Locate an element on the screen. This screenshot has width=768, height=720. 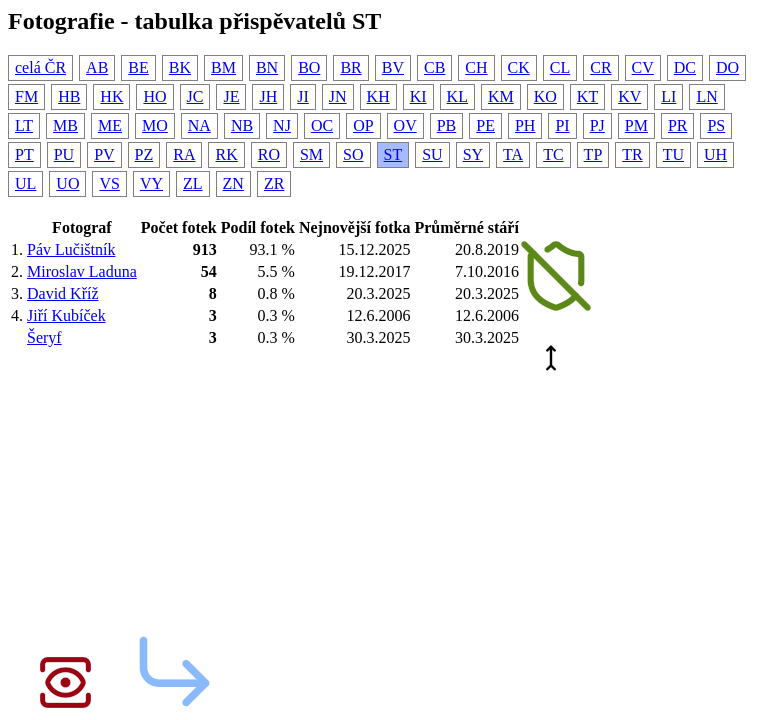
security or protection is disabled is located at coordinates (556, 276).